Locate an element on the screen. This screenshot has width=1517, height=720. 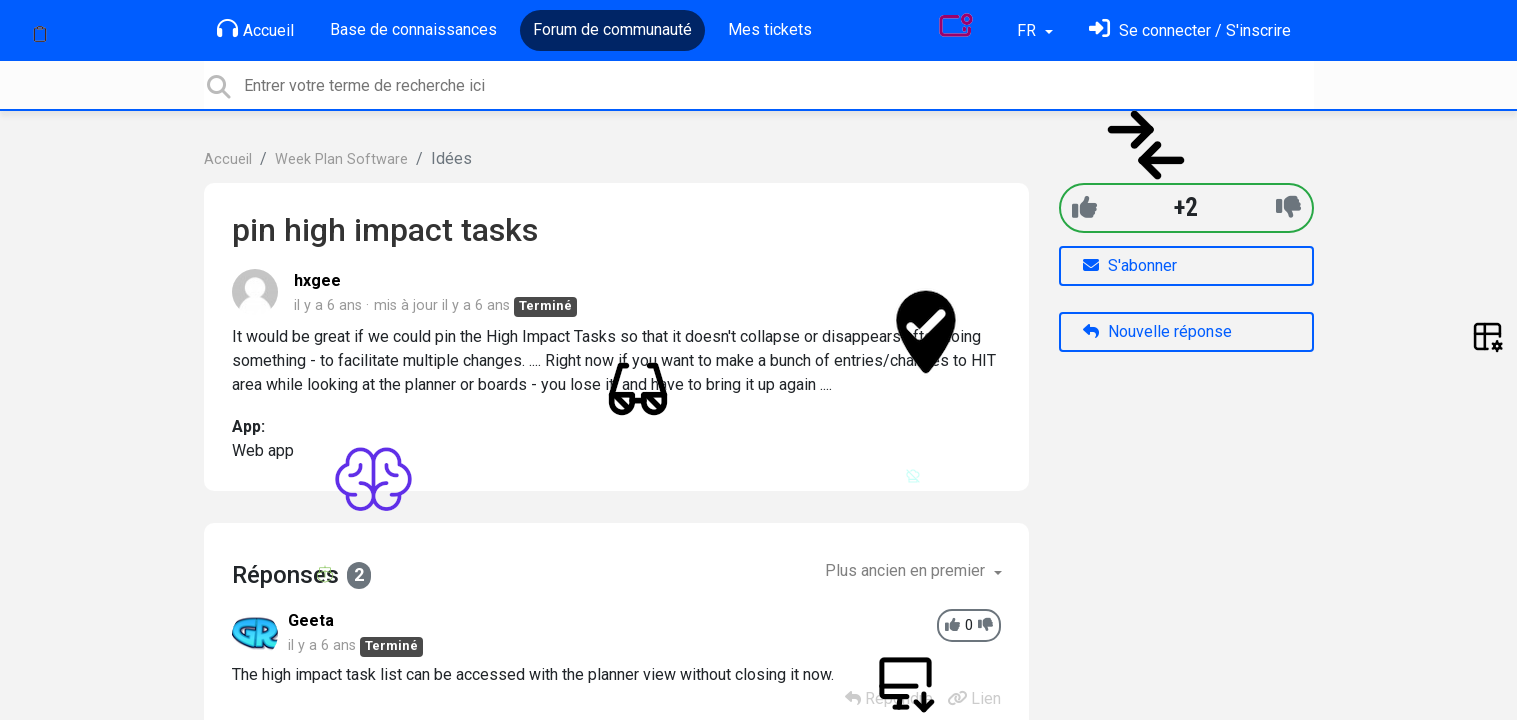
customize table settings is located at coordinates (1487, 336).